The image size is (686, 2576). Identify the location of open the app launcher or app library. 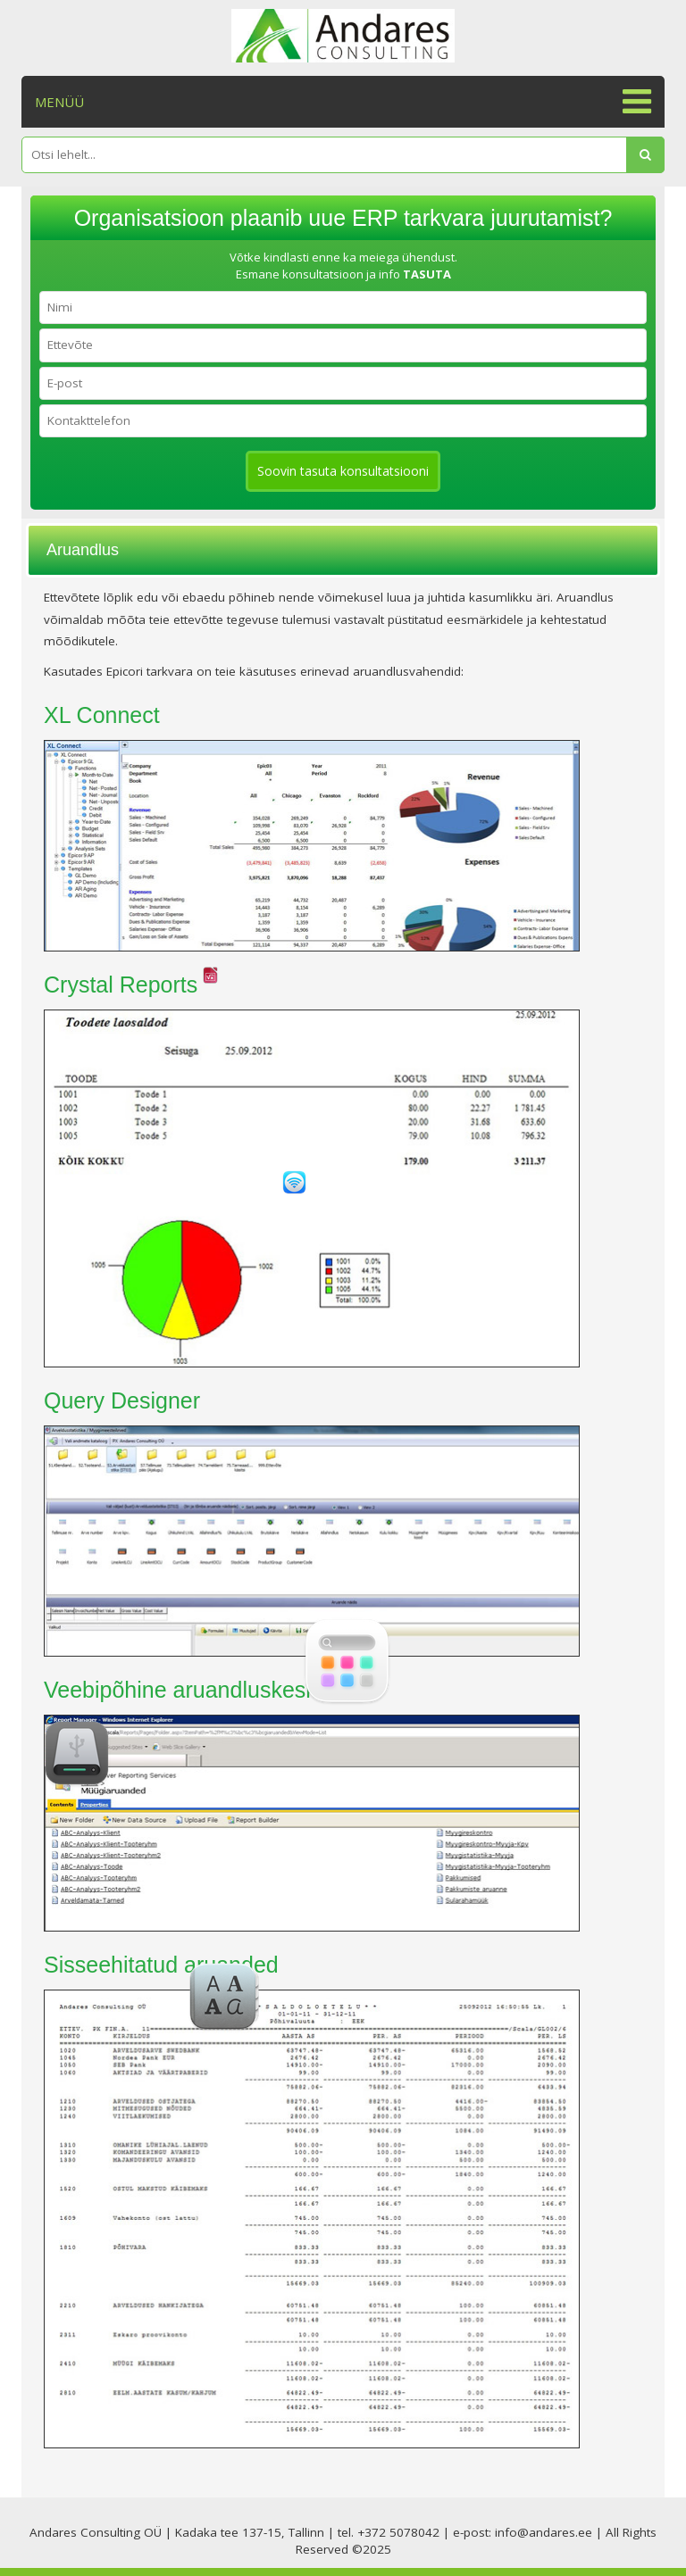
(347, 1660).